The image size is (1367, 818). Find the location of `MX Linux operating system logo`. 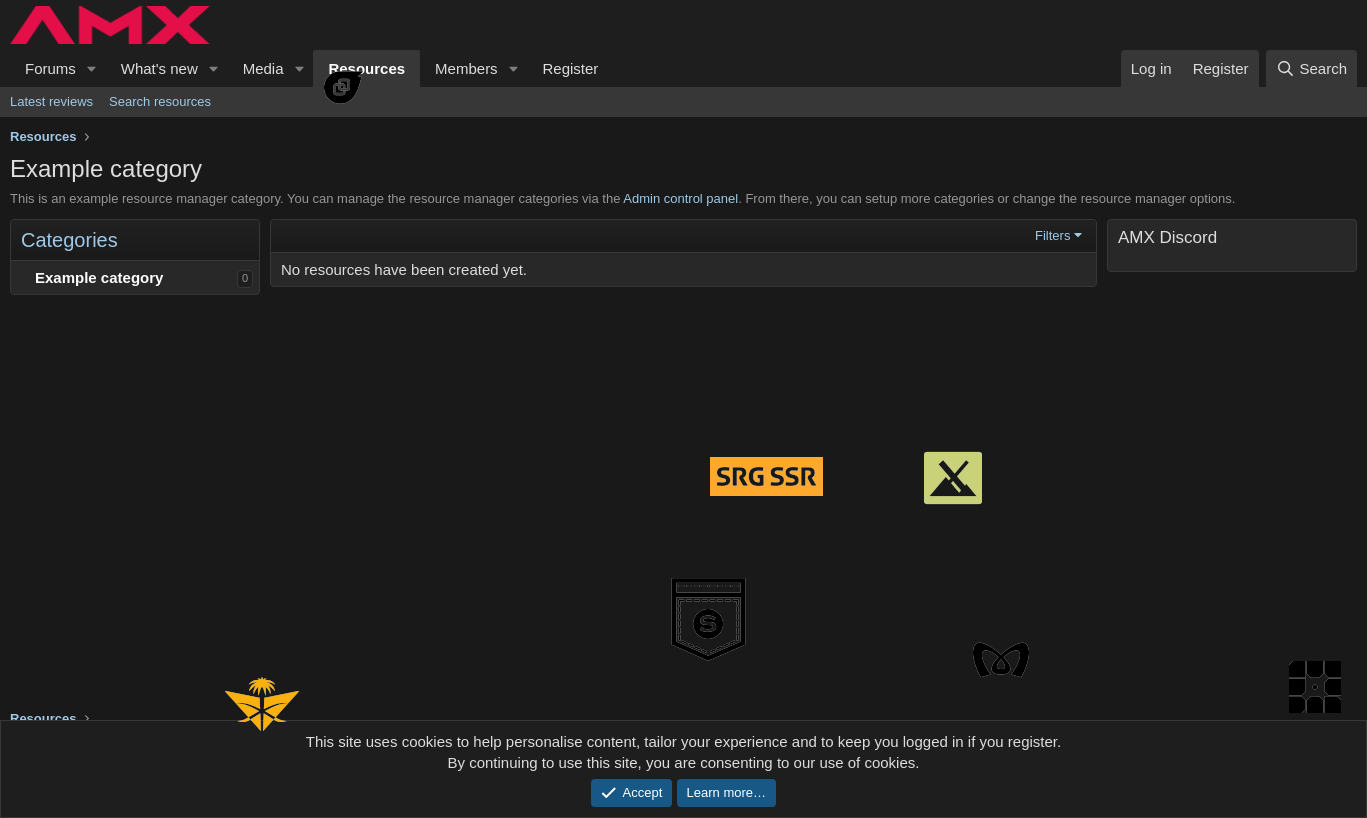

MX Linux operating system logo is located at coordinates (953, 478).